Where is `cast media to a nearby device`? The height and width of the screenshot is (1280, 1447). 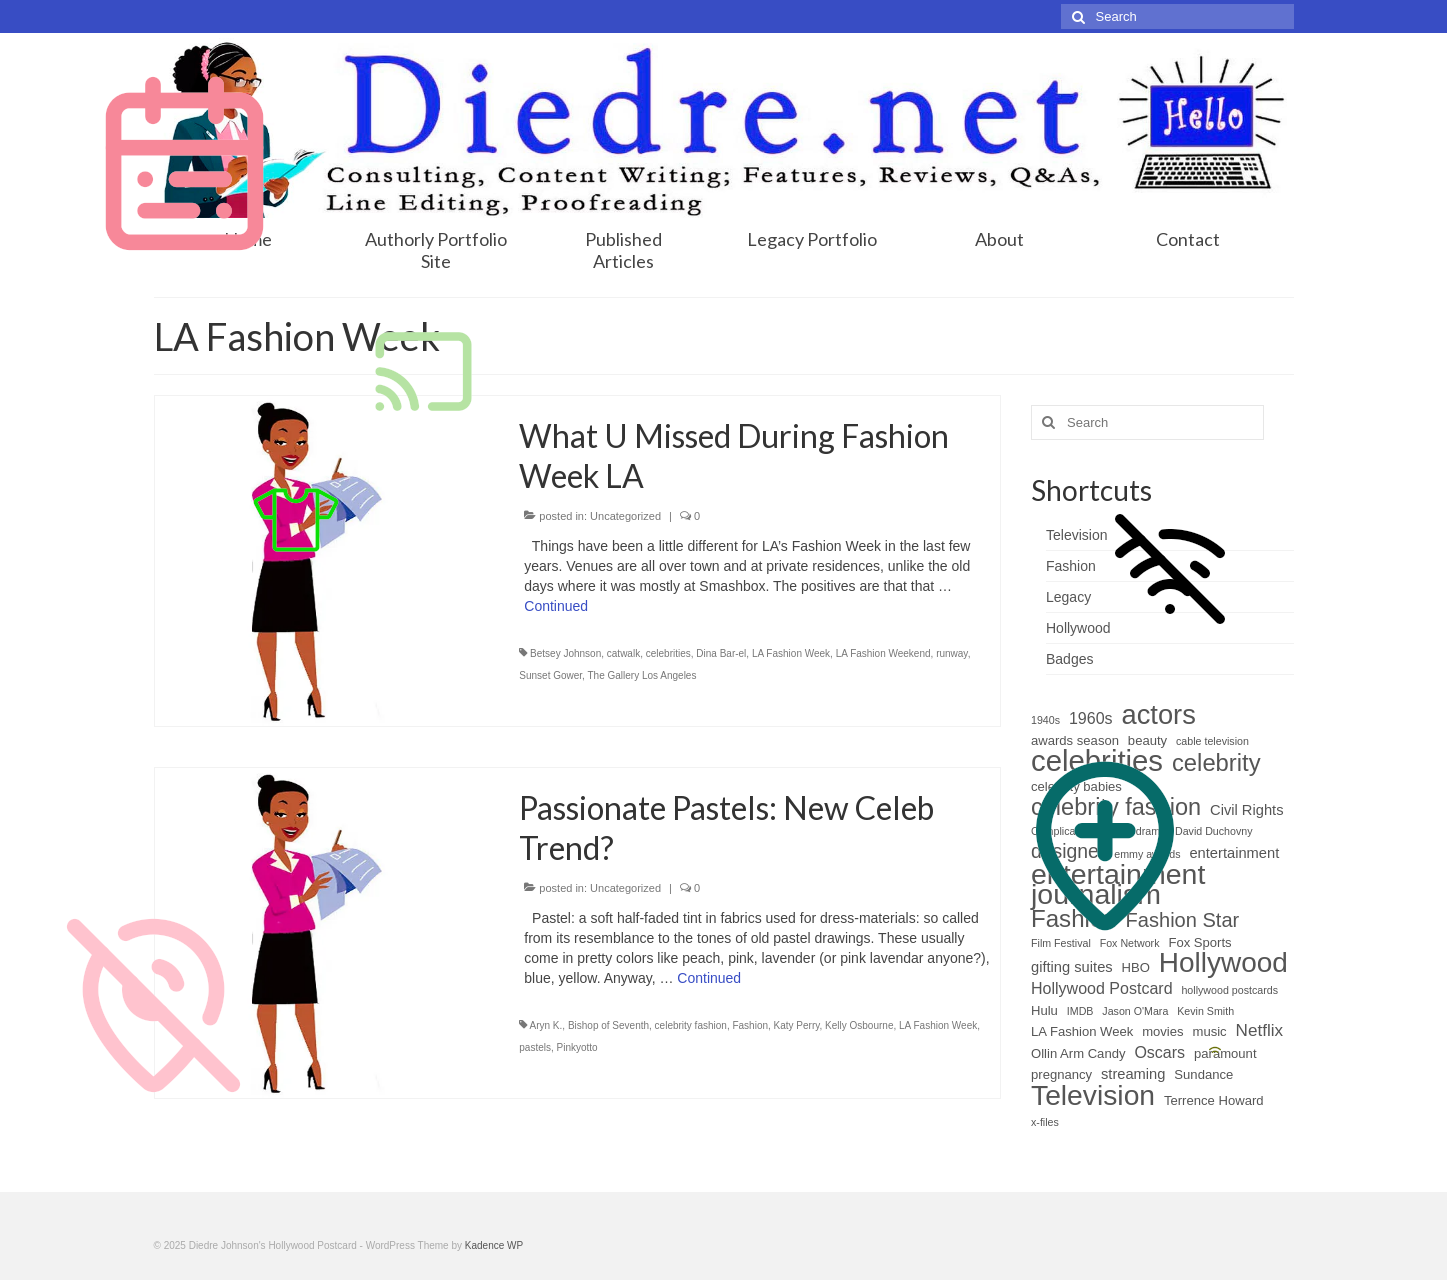
cast media to a nearby device is located at coordinates (423, 371).